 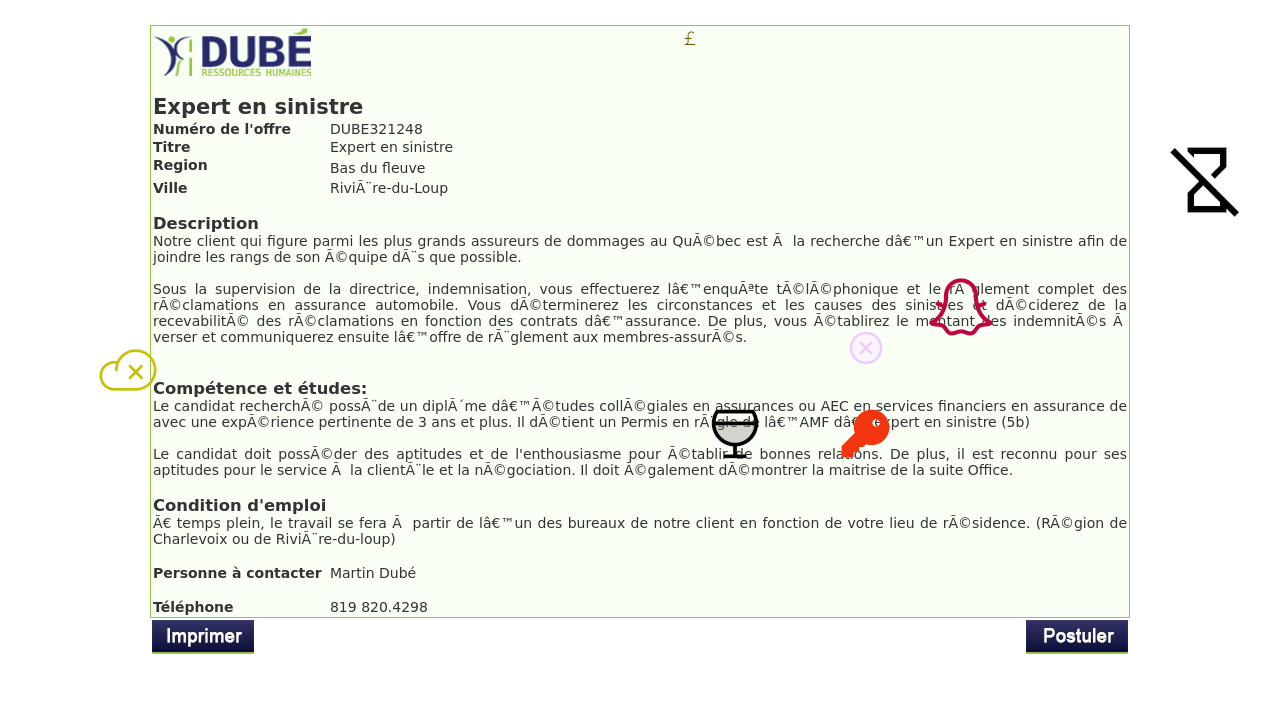 What do you see at coordinates (1207, 180) in the screenshot?
I see `timer or countdown feature disabled` at bounding box center [1207, 180].